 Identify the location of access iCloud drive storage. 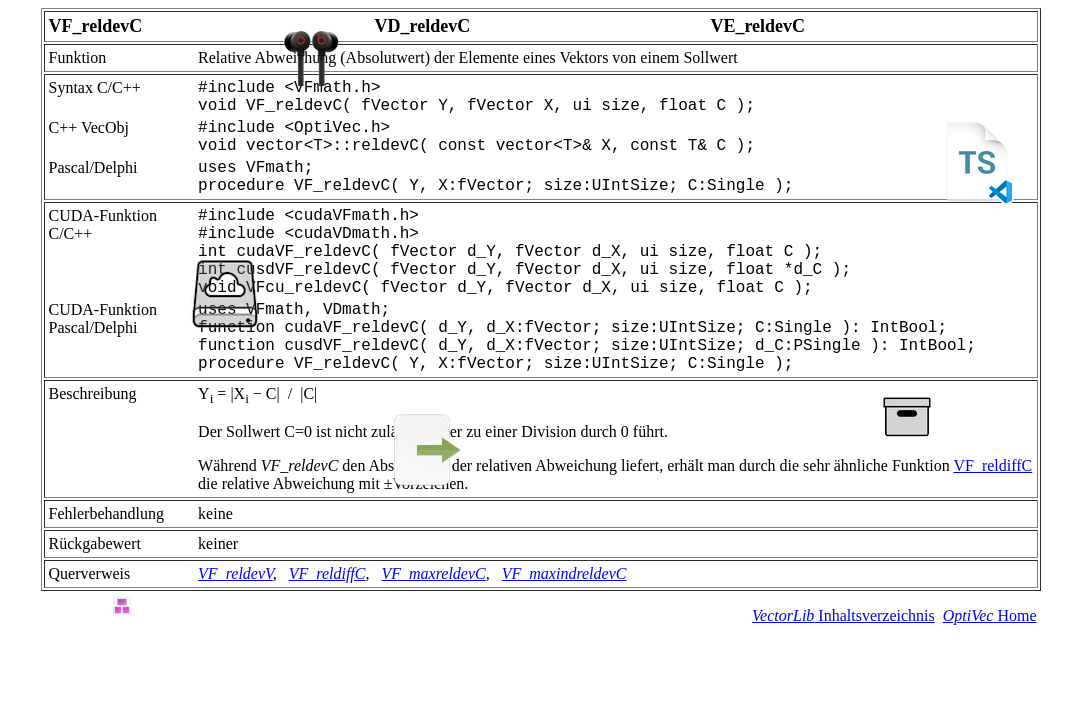
(225, 295).